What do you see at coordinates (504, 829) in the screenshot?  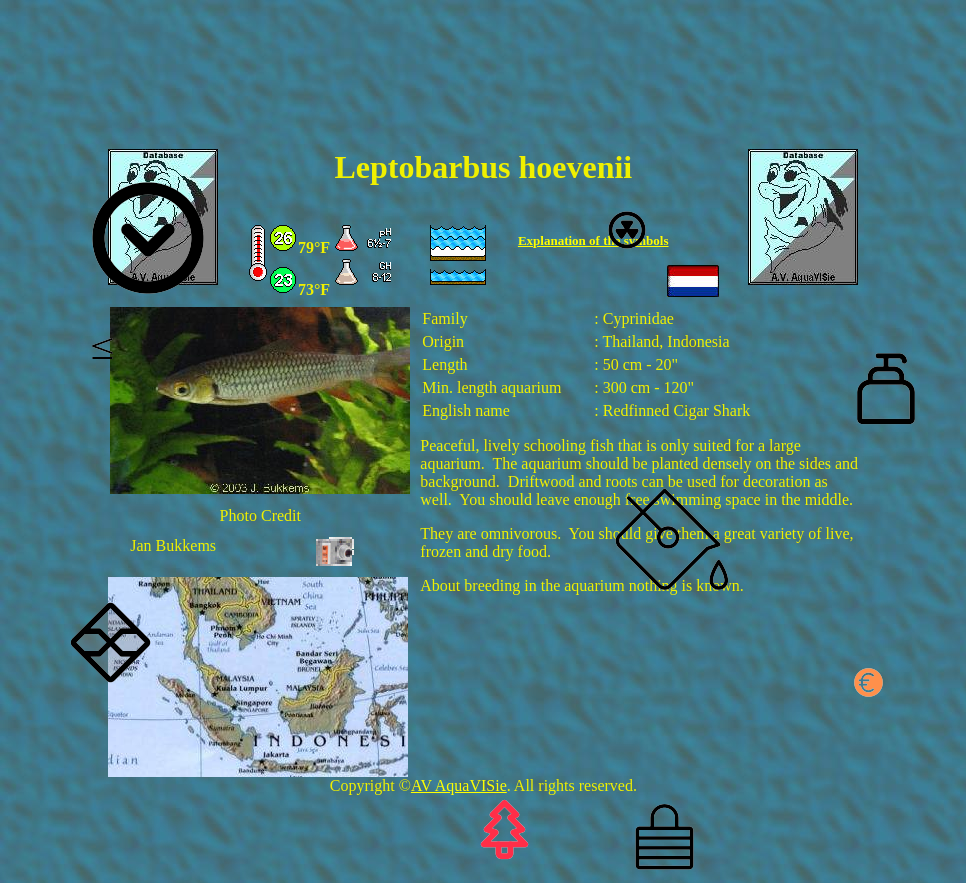 I see `indicates holiday or seasonal content` at bounding box center [504, 829].